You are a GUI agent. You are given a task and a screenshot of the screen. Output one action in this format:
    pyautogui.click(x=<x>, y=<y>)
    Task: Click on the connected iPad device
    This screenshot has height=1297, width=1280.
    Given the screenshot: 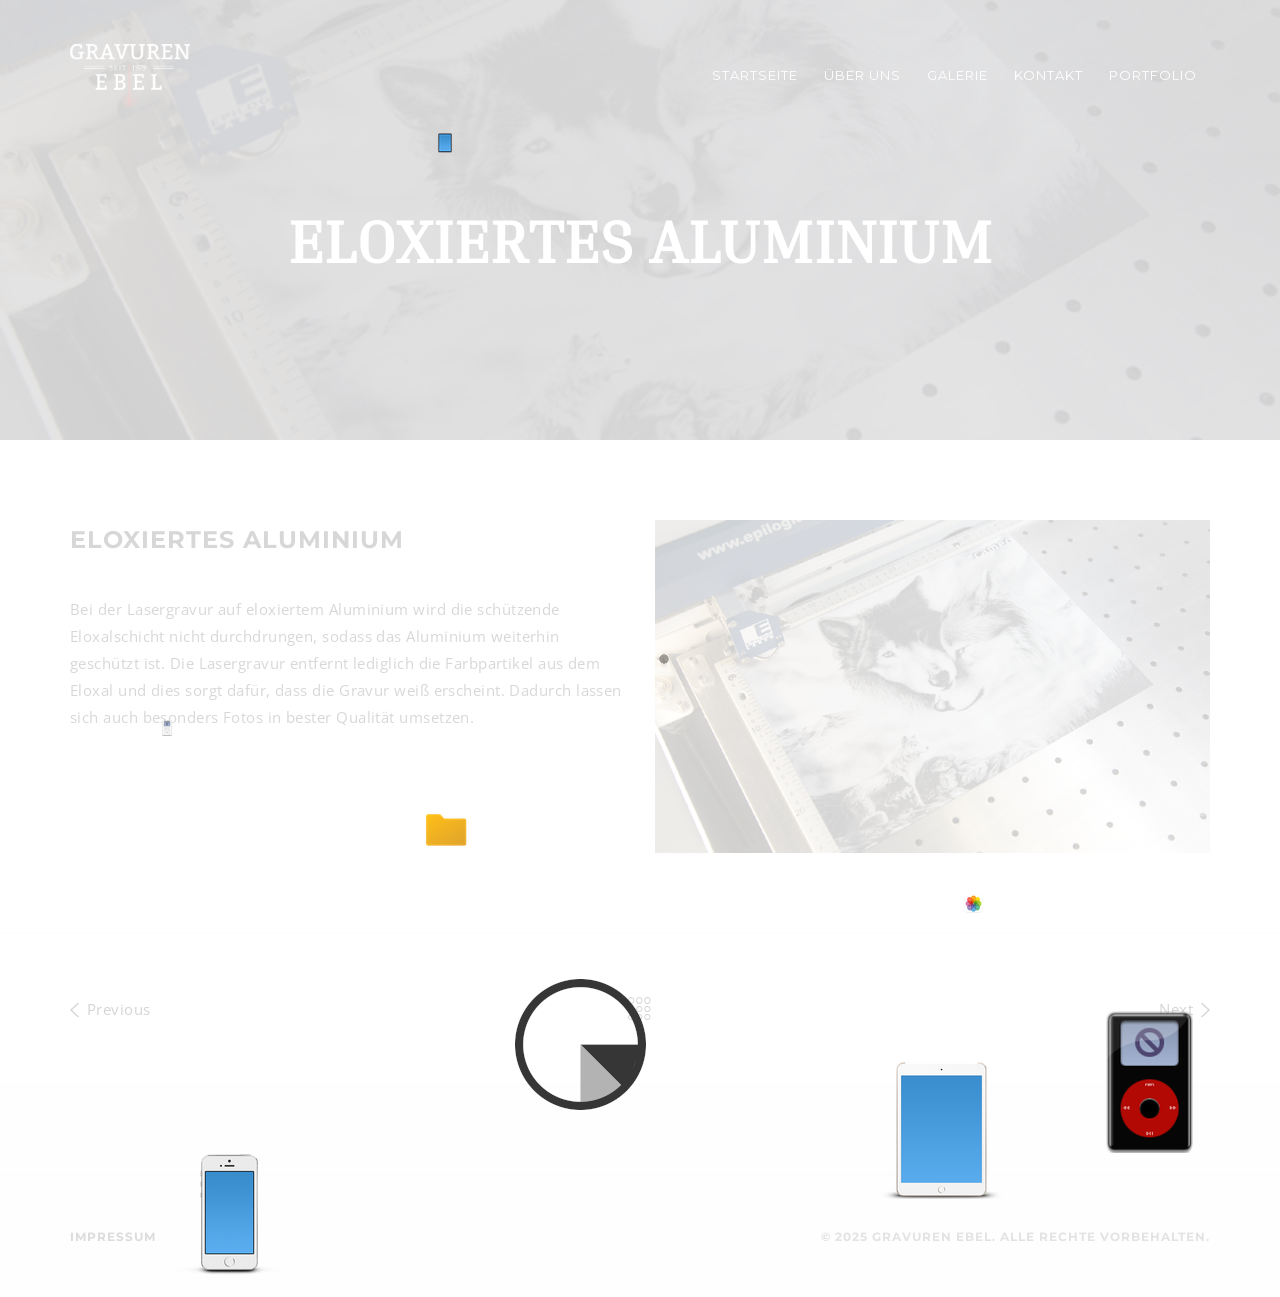 What is the action you would take?
    pyautogui.click(x=445, y=143)
    